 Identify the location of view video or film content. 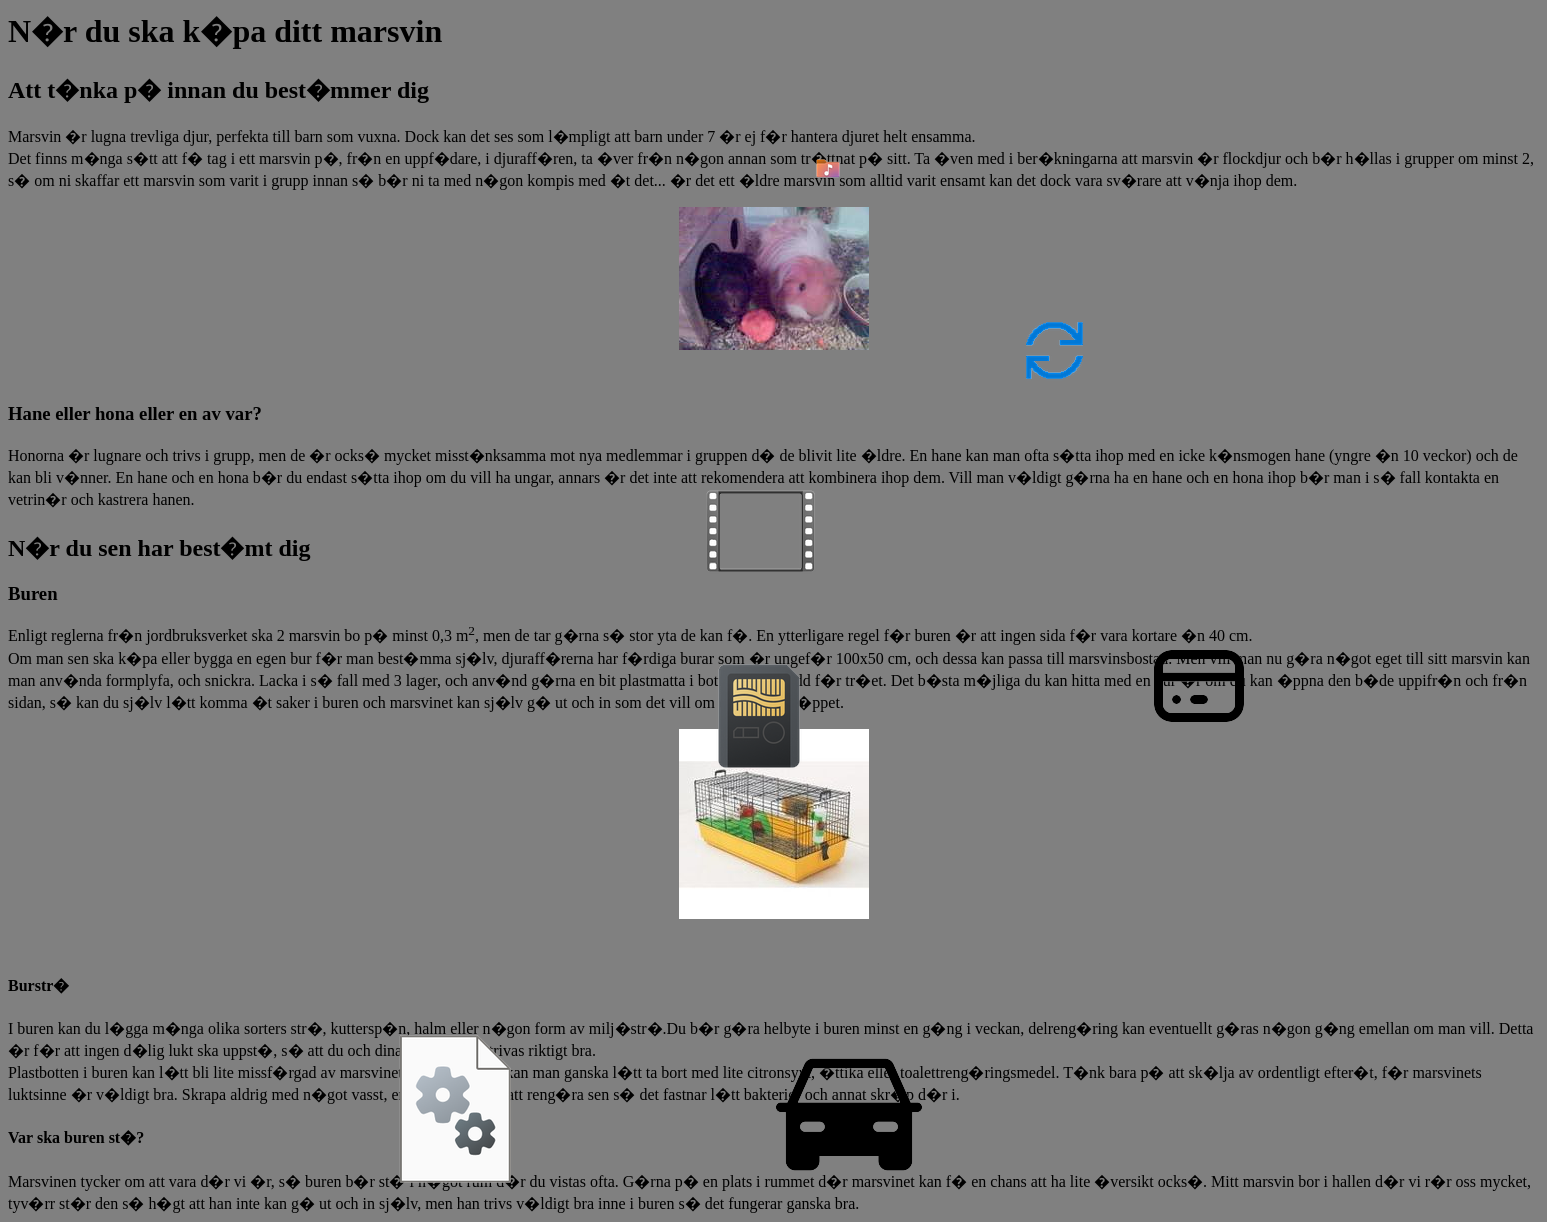
(761, 544).